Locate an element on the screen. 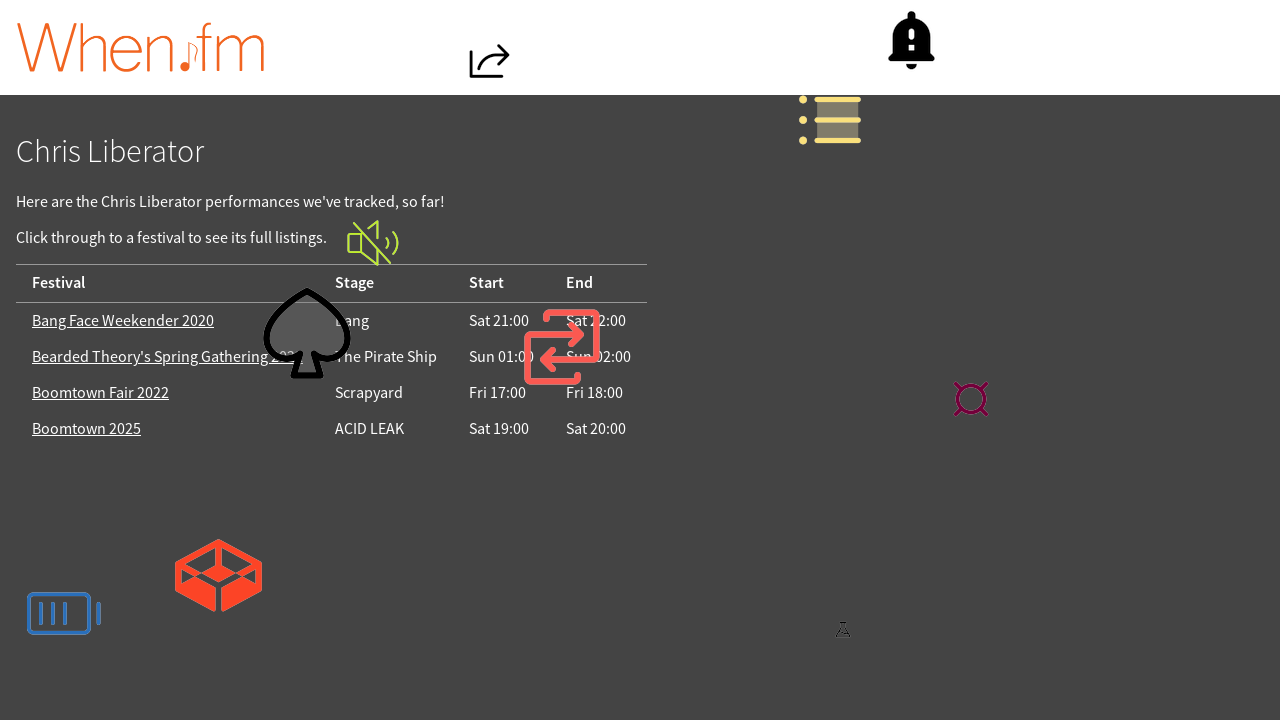  view currency or monetary settings is located at coordinates (971, 399).